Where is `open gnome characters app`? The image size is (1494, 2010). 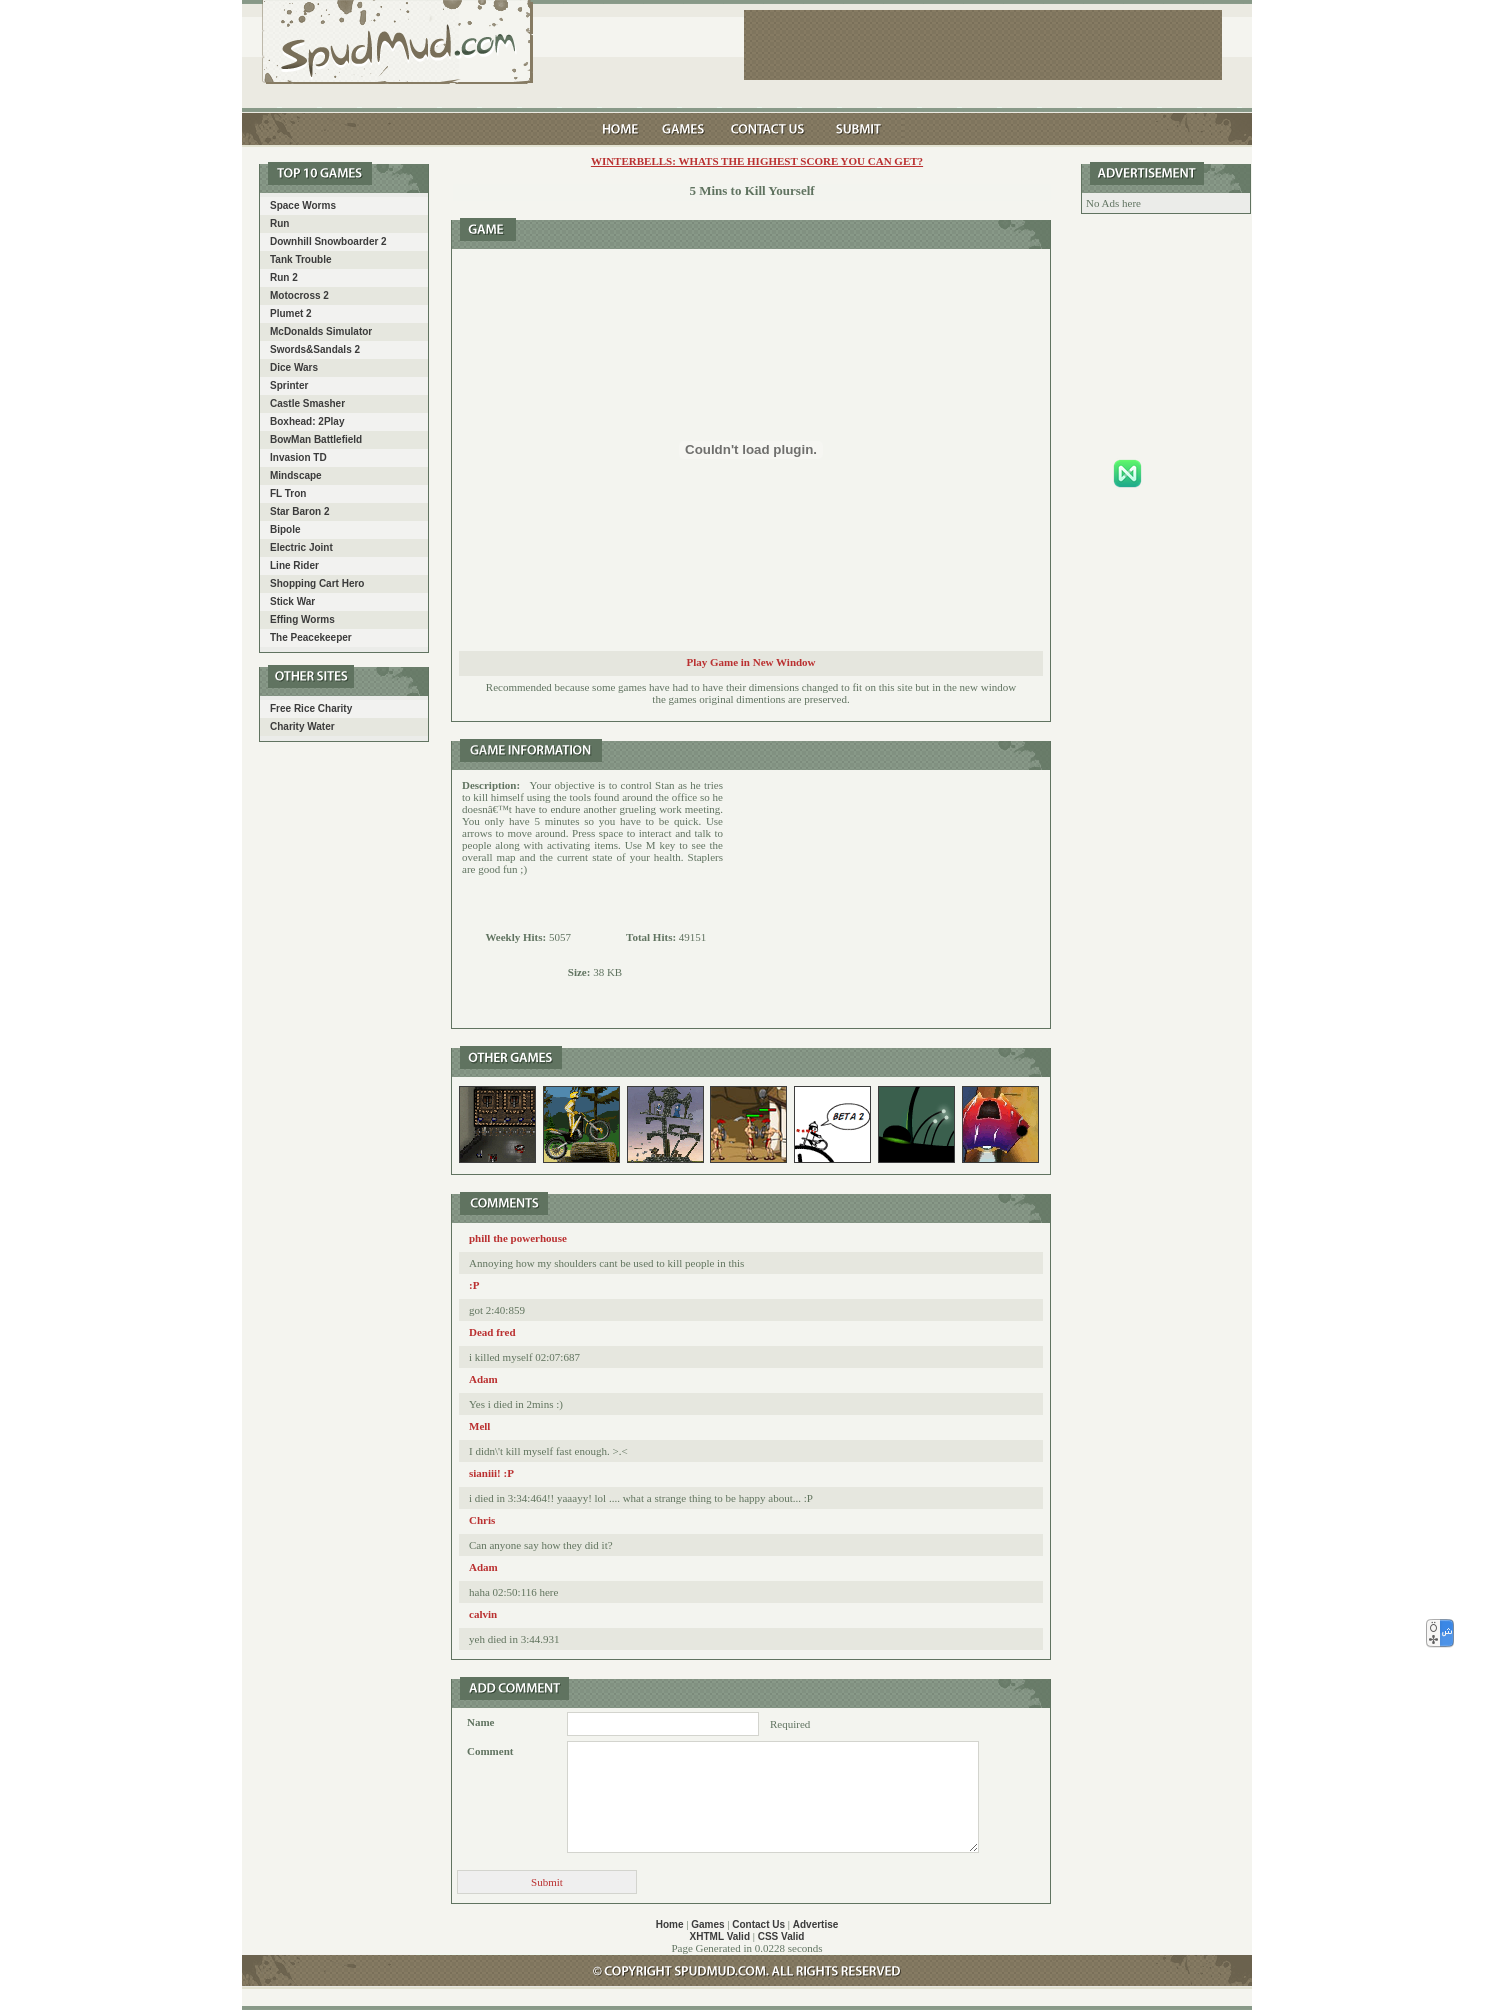 open gnome characters app is located at coordinates (1440, 1633).